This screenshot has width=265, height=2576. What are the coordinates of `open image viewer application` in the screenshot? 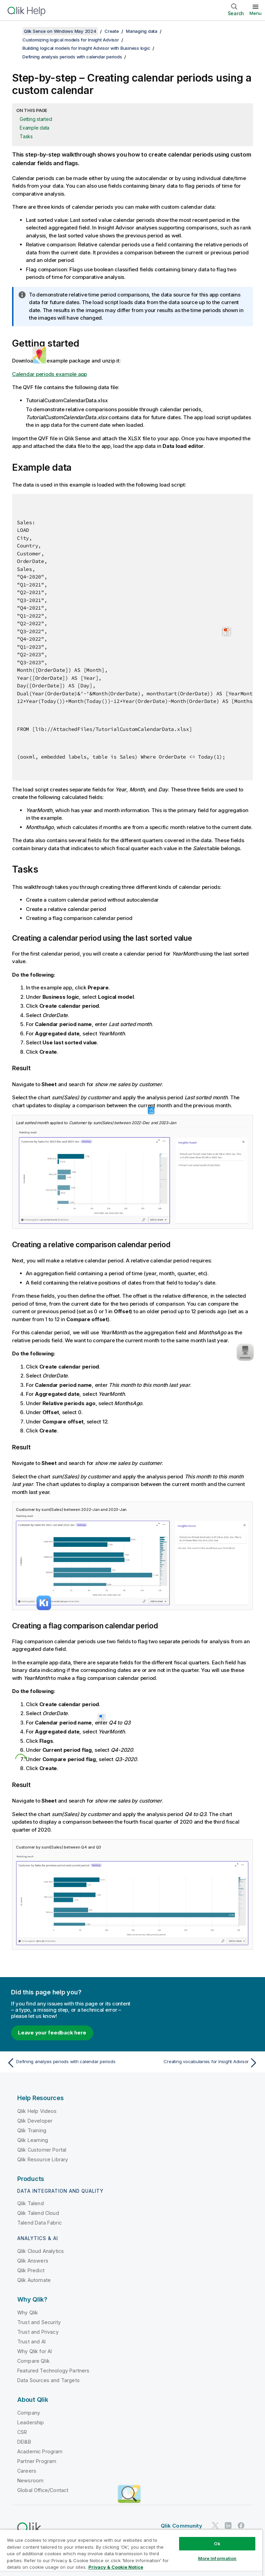 It's located at (129, 2494).